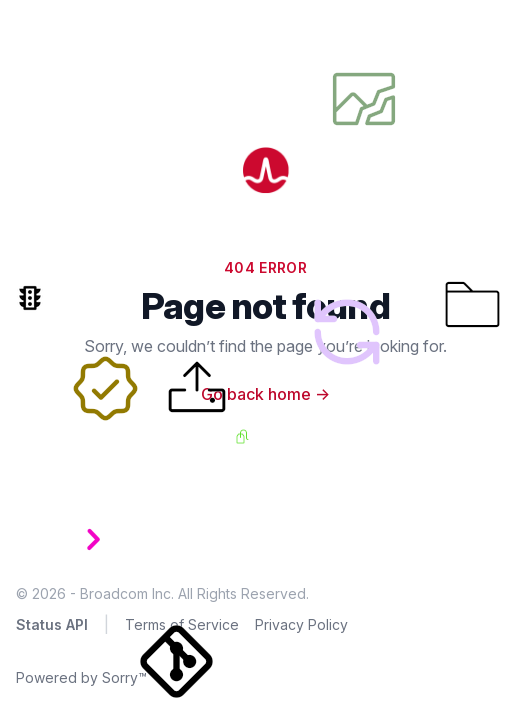 The width and height of the screenshot is (531, 720). What do you see at coordinates (30, 298) in the screenshot?
I see `view traffic conditions` at bounding box center [30, 298].